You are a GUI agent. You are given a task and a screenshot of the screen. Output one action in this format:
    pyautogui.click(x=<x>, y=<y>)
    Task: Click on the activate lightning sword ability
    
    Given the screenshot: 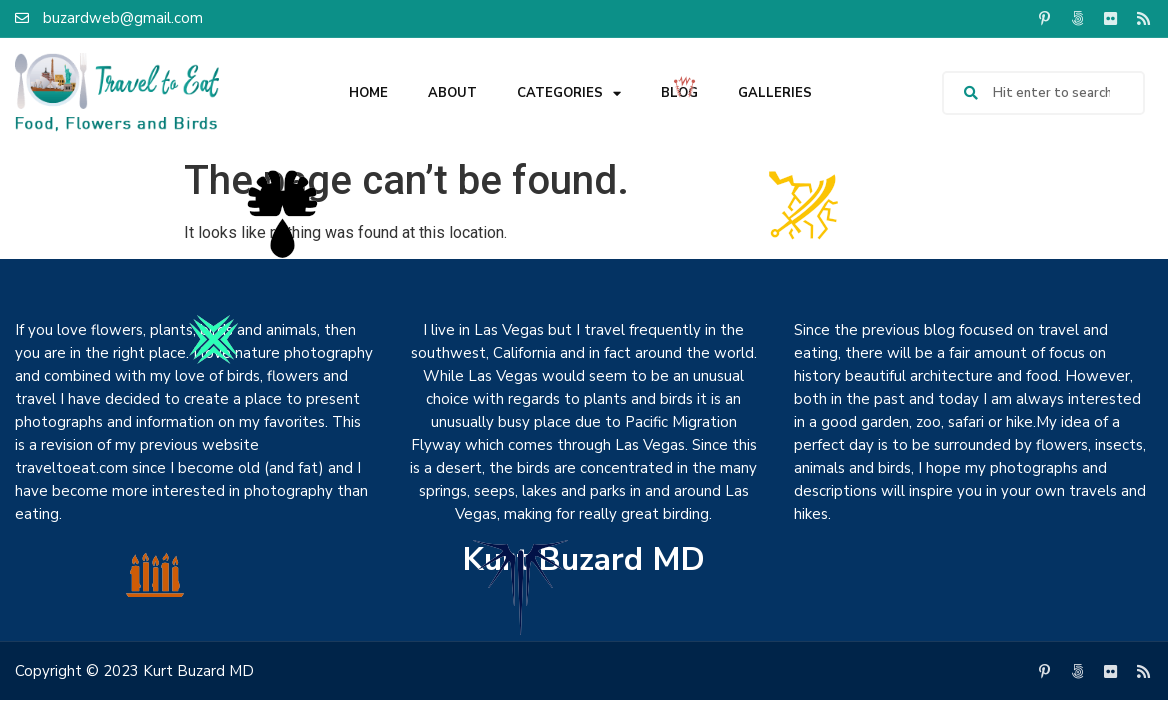 What is the action you would take?
    pyautogui.click(x=803, y=205)
    